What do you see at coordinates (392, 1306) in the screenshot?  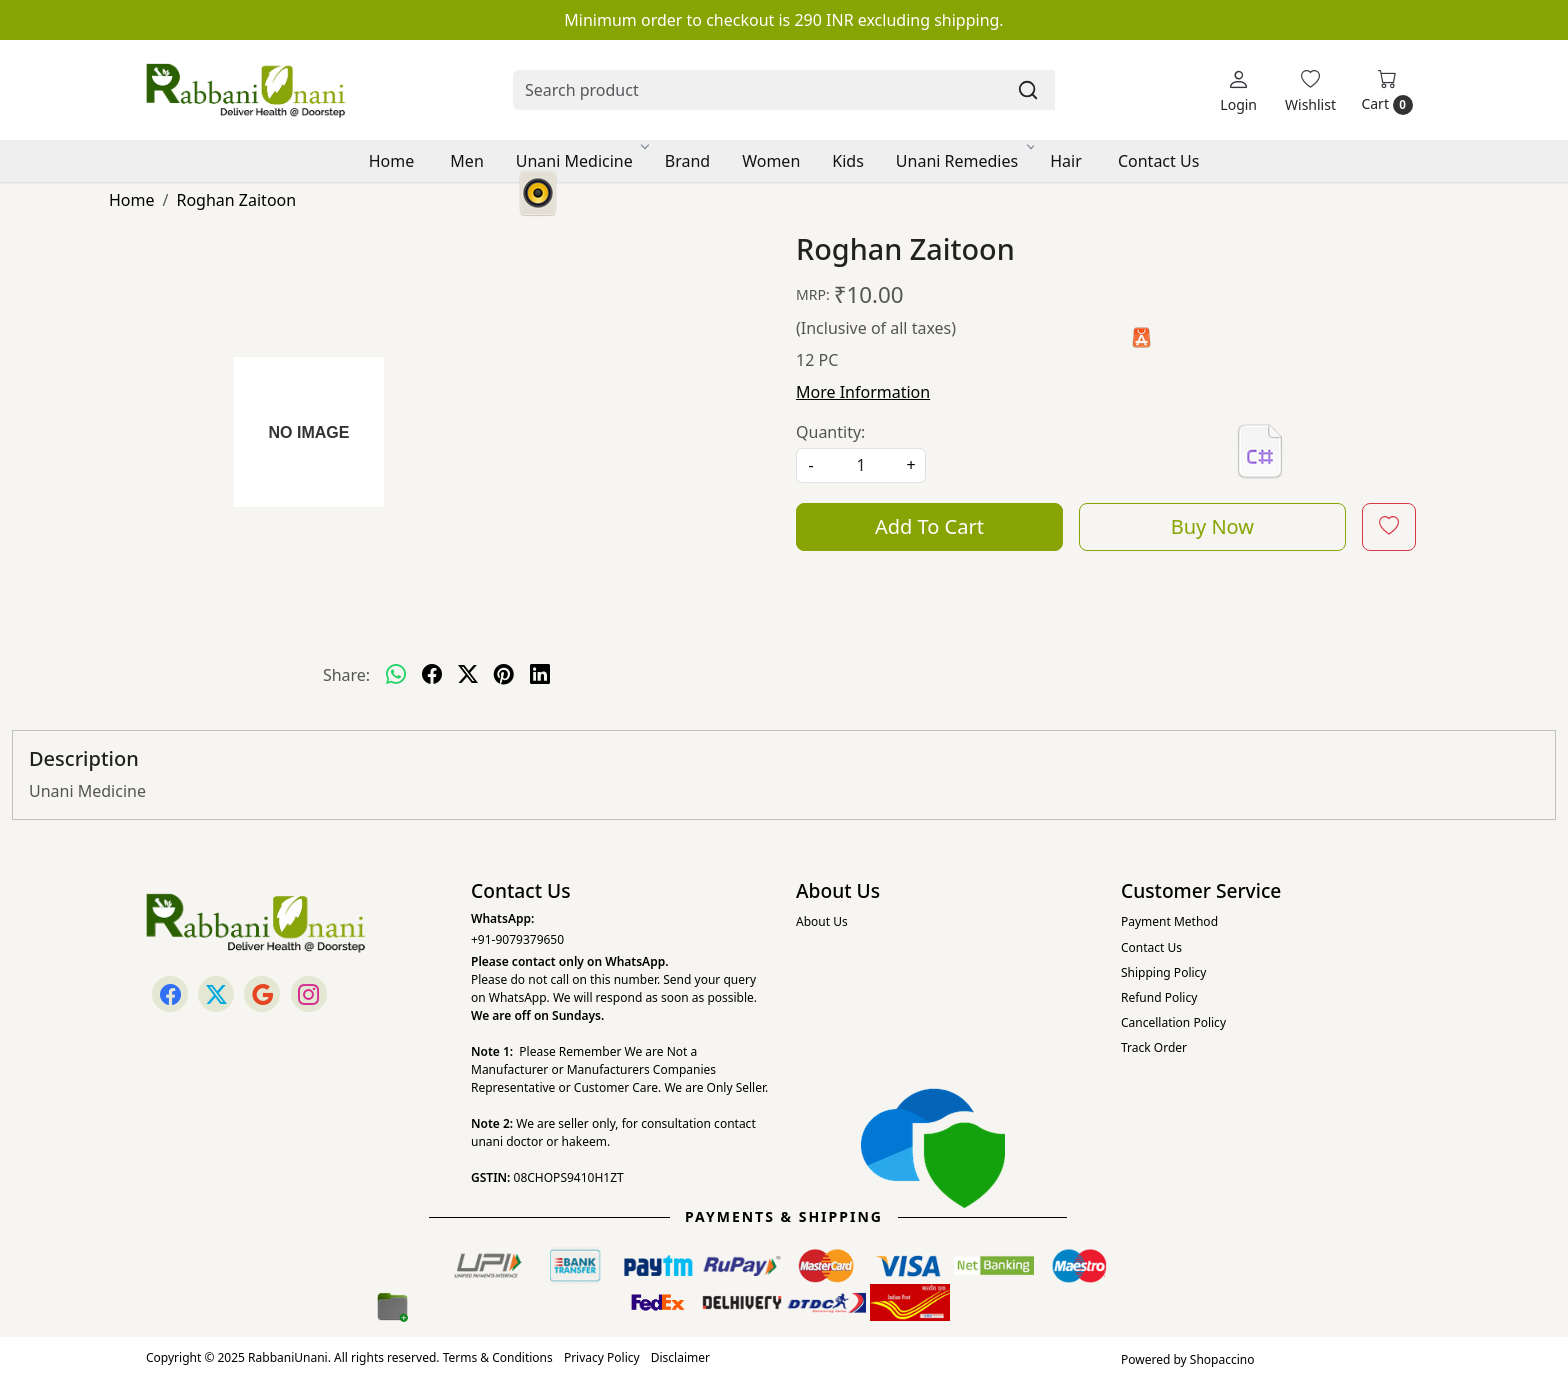 I see `create a new folder` at bounding box center [392, 1306].